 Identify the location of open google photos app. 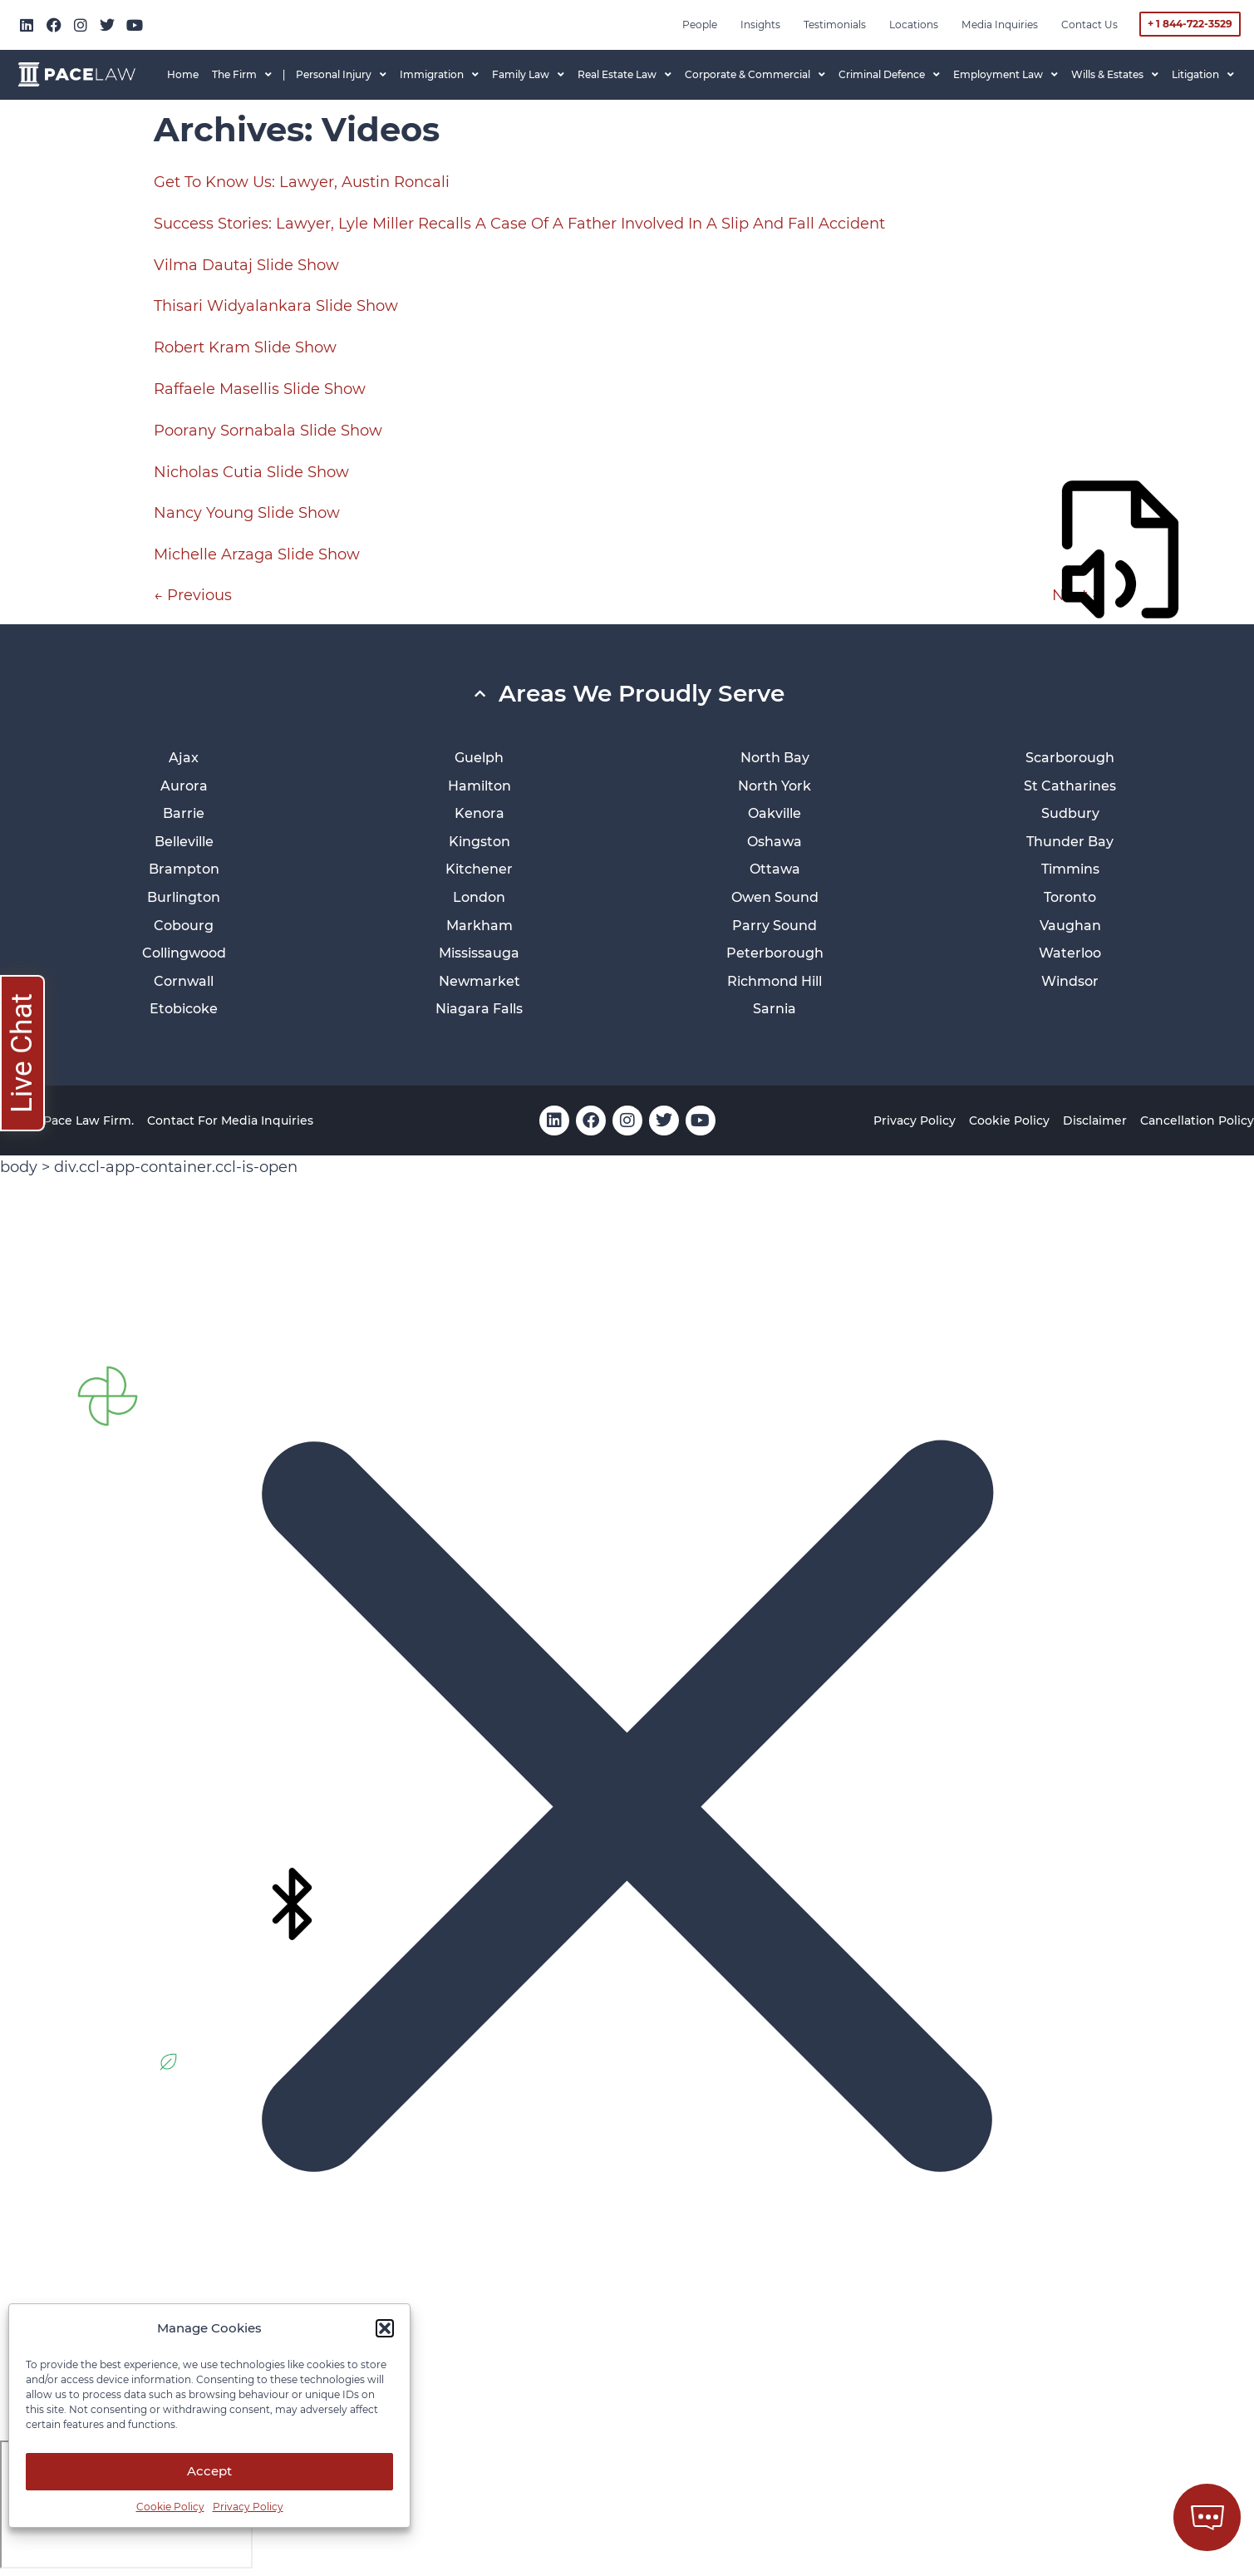
(107, 1396).